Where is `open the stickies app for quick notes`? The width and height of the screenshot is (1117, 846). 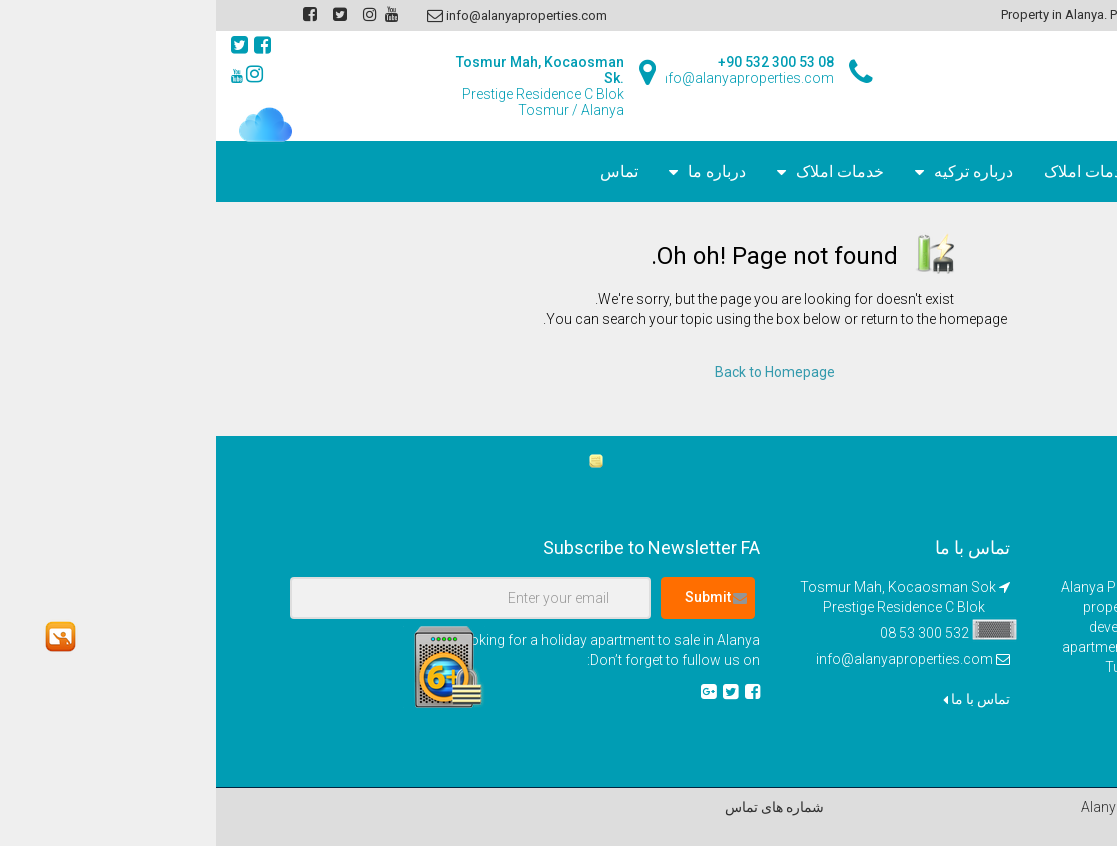 open the stickies app for quick notes is located at coordinates (596, 461).